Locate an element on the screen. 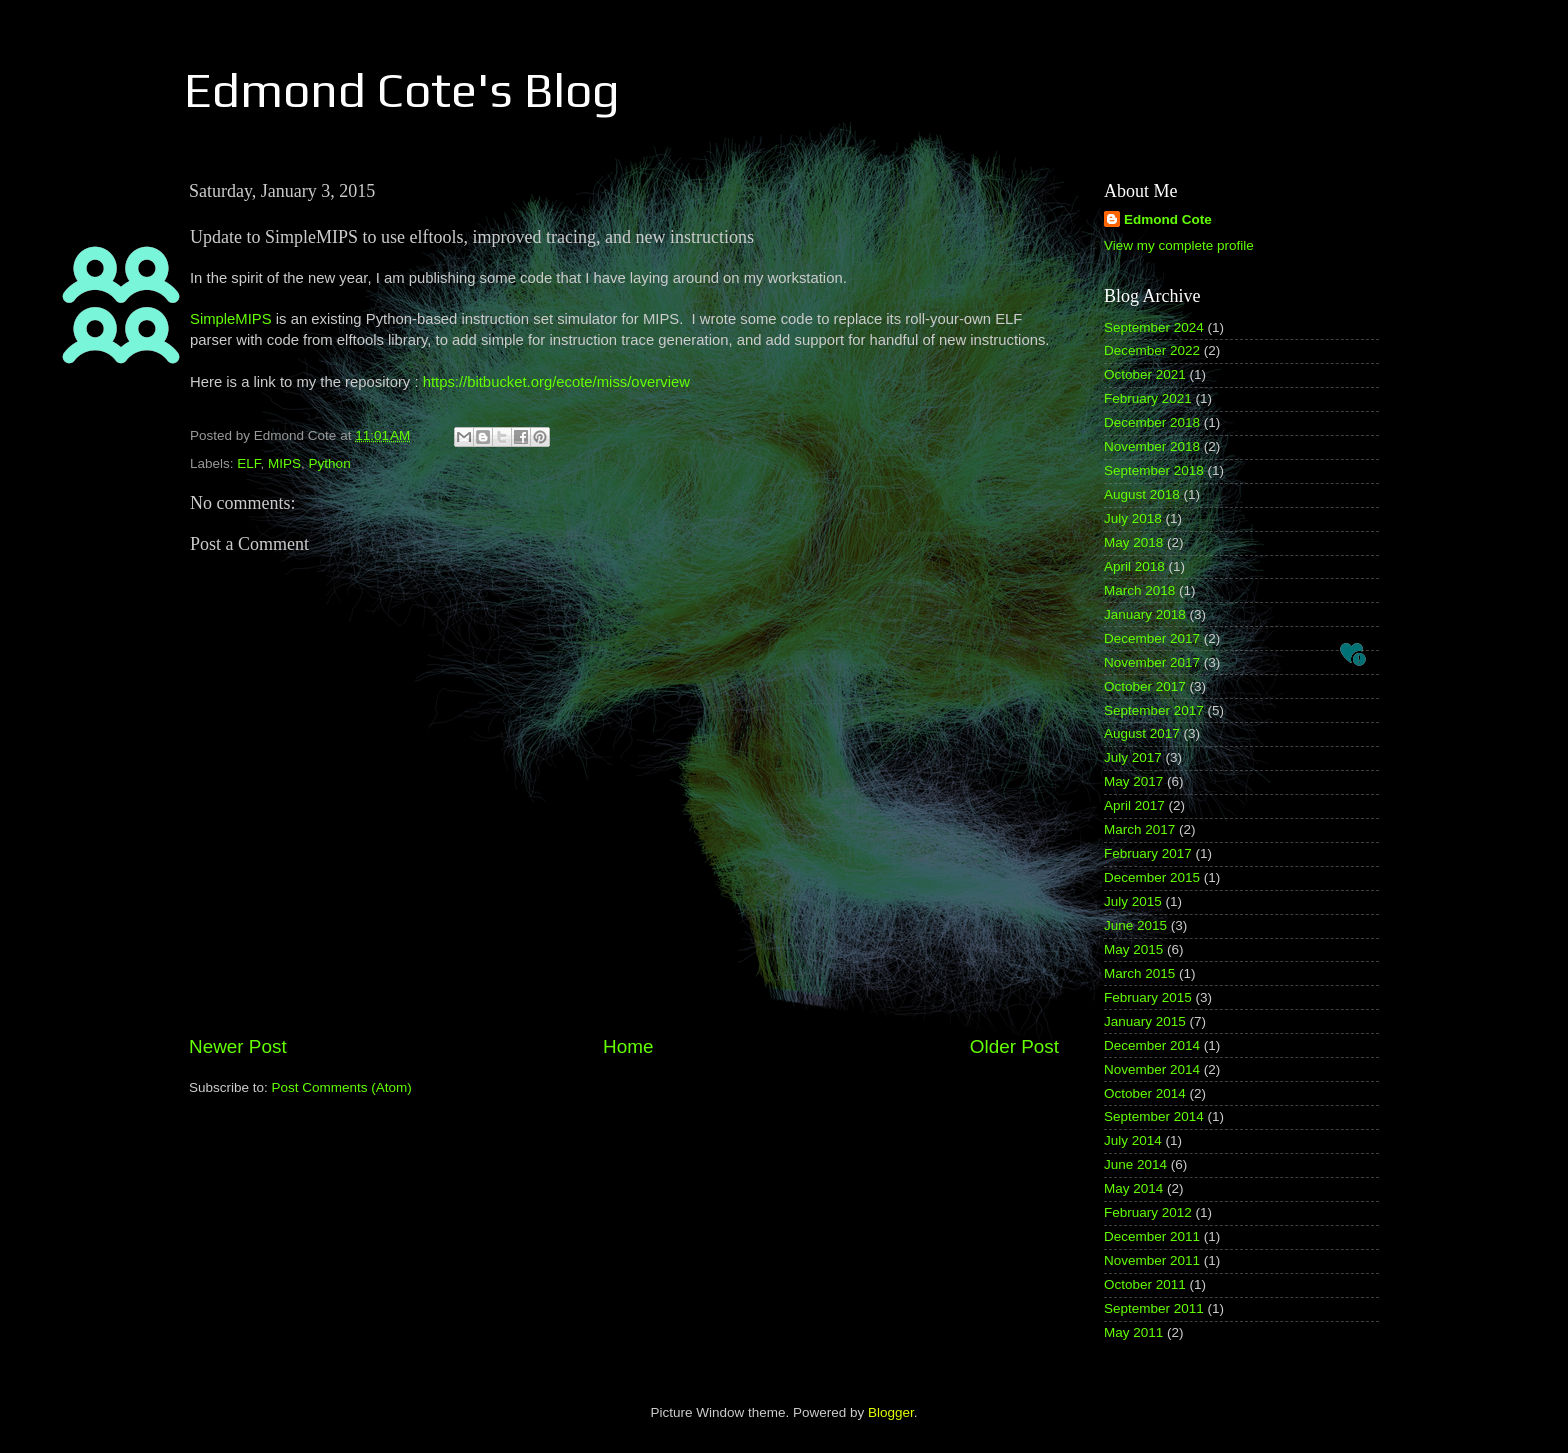 The image size is (1568, 1453). health alert or warning notification is located at coordinates (1353, 653).